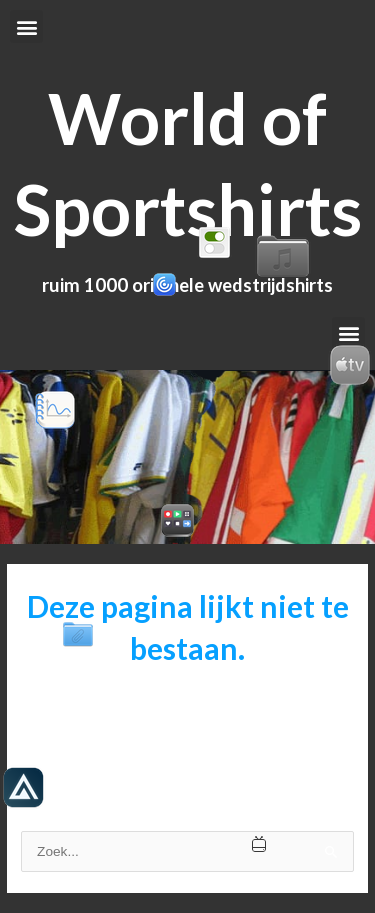 The image size is (375, 913). Describe the element at coordinates (78, 634) in the screenshot. I see `open folder containing email attachments` at that location.